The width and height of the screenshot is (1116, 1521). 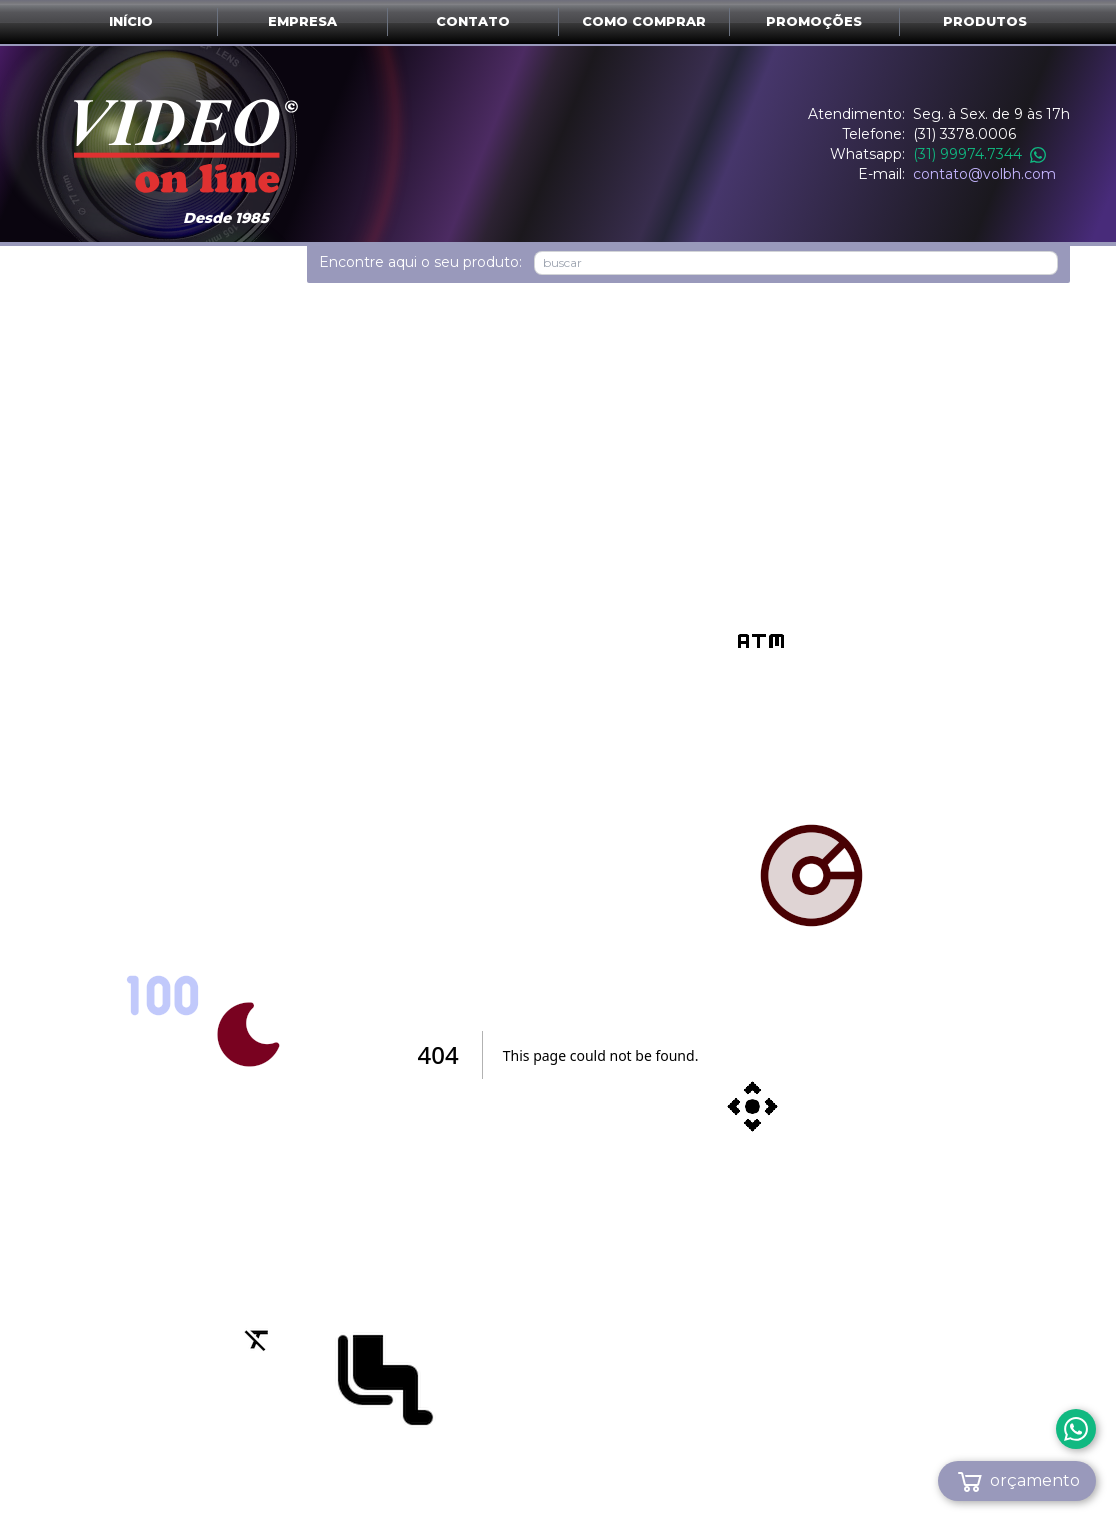 What do you see at coordinates (761, 641) in the screenshot?
I see `locate nearby ATM machines` at bounding box center [761, 641].